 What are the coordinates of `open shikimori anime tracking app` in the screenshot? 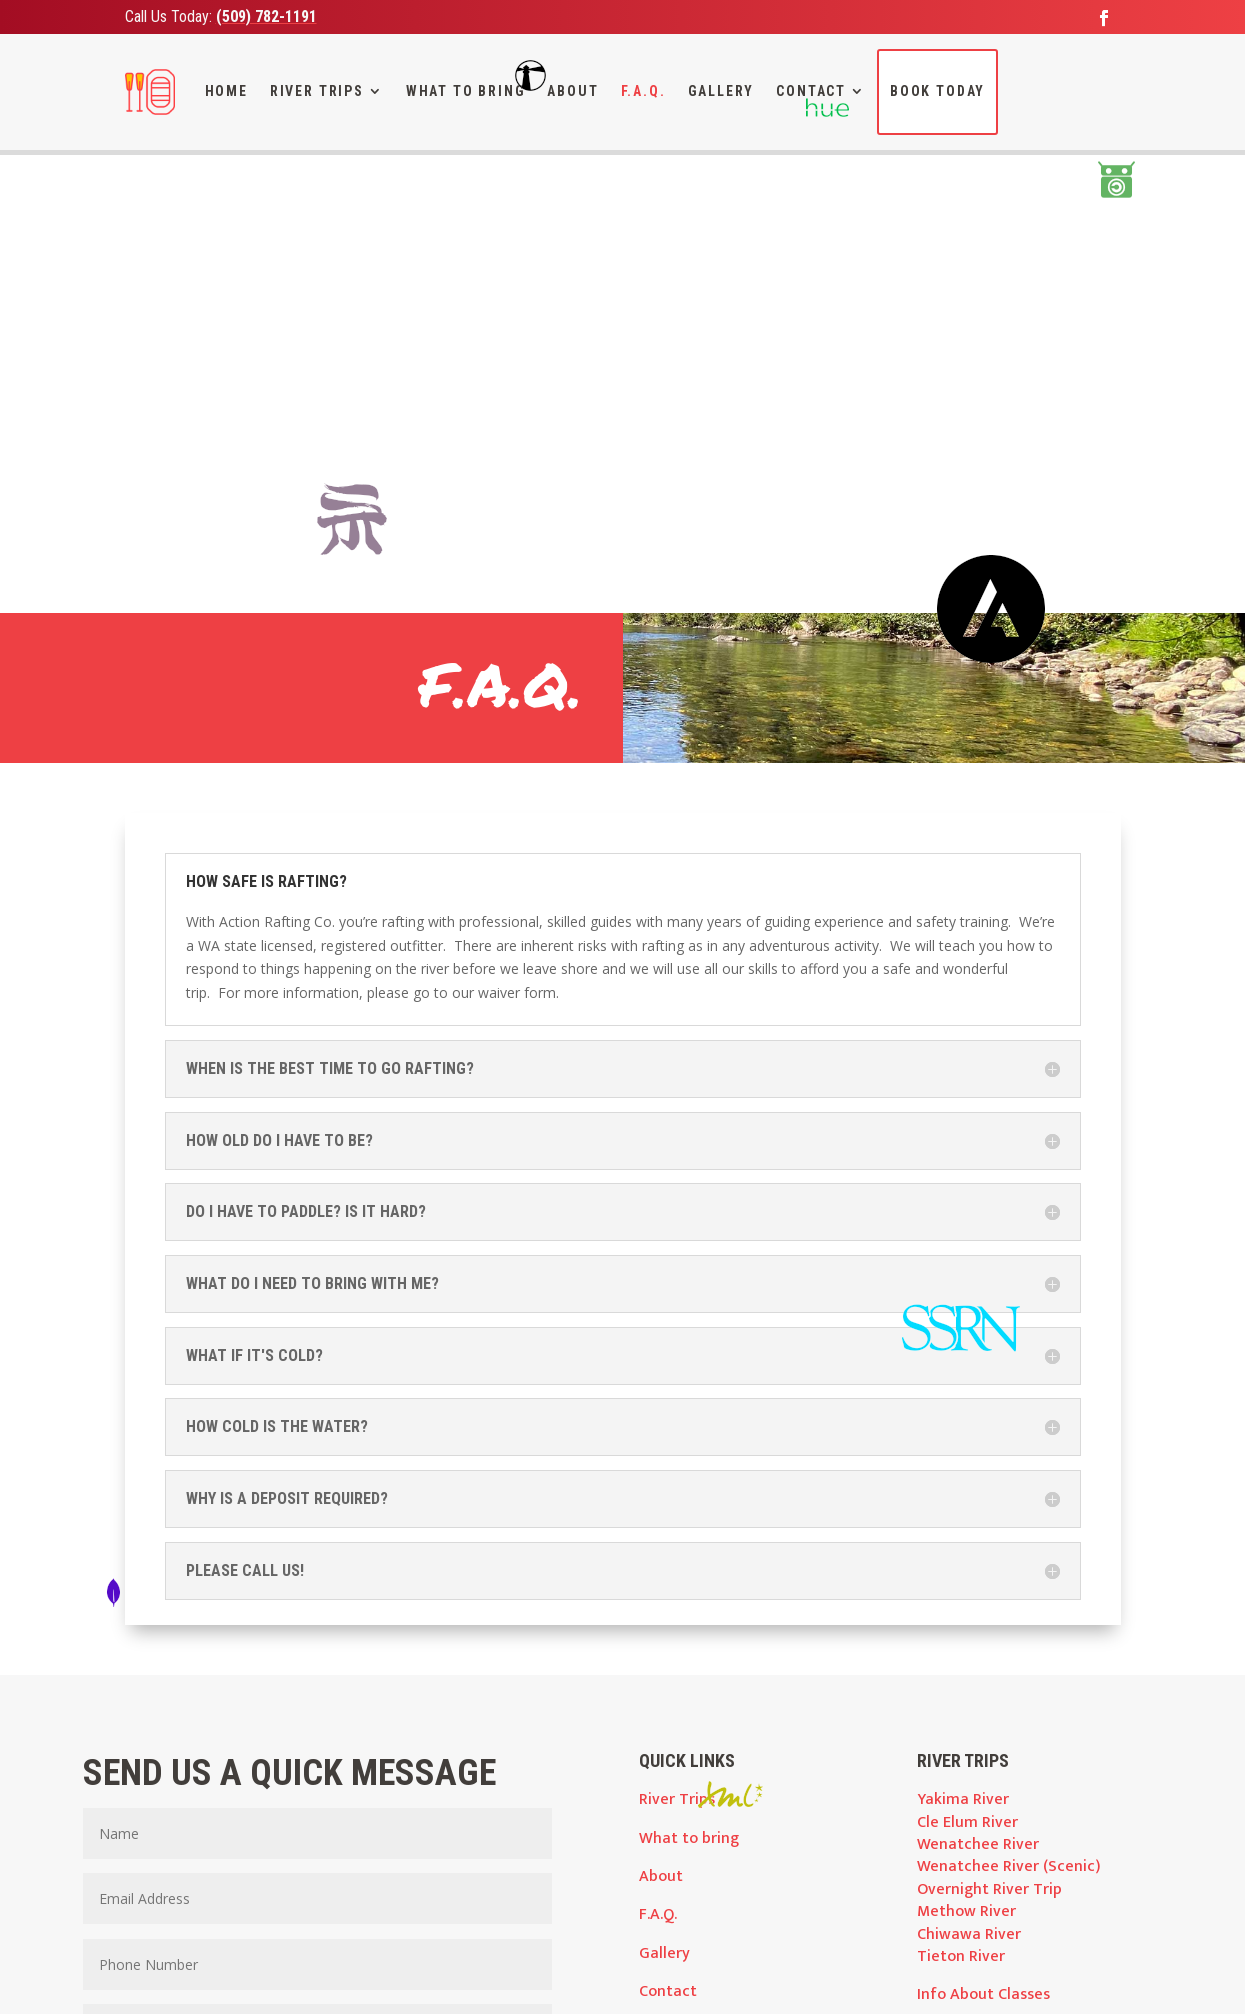 It's located at (352, 519).